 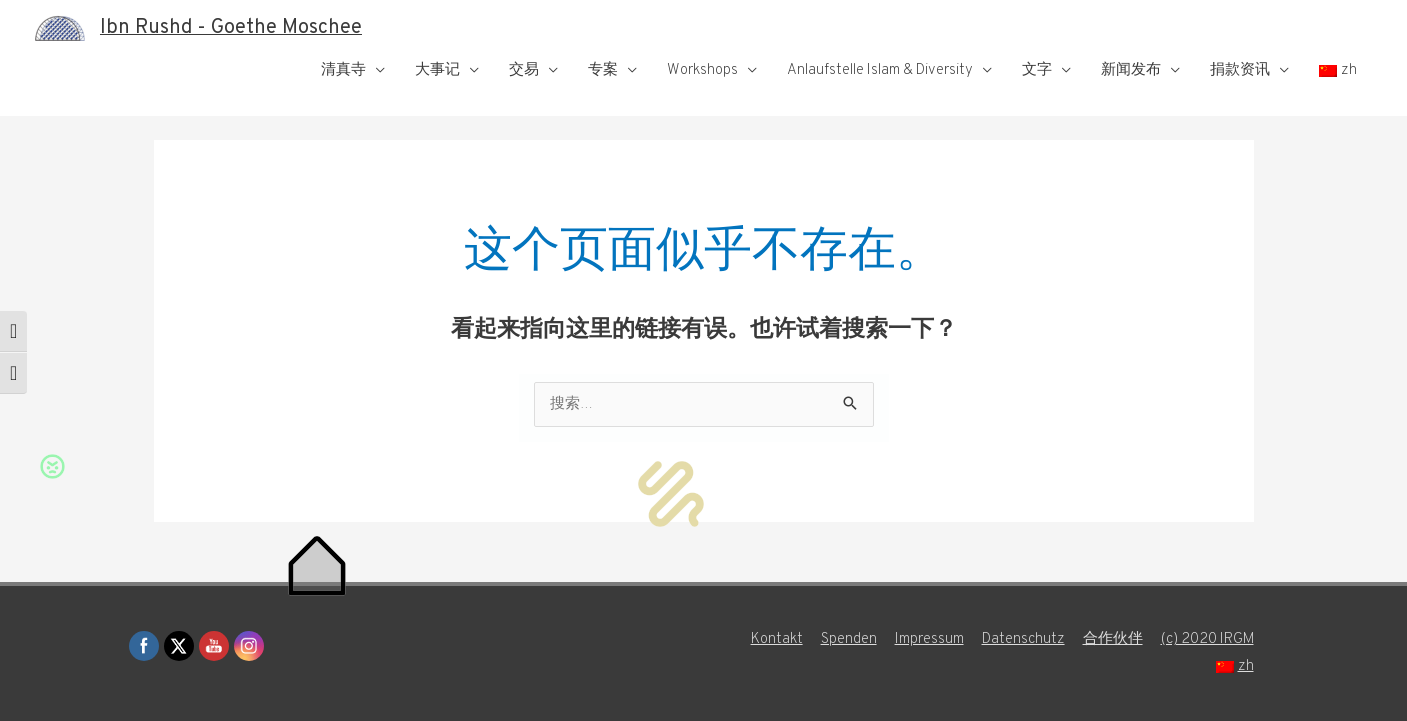 I want to click on report or flag negative content, so click(x=52, y=466).